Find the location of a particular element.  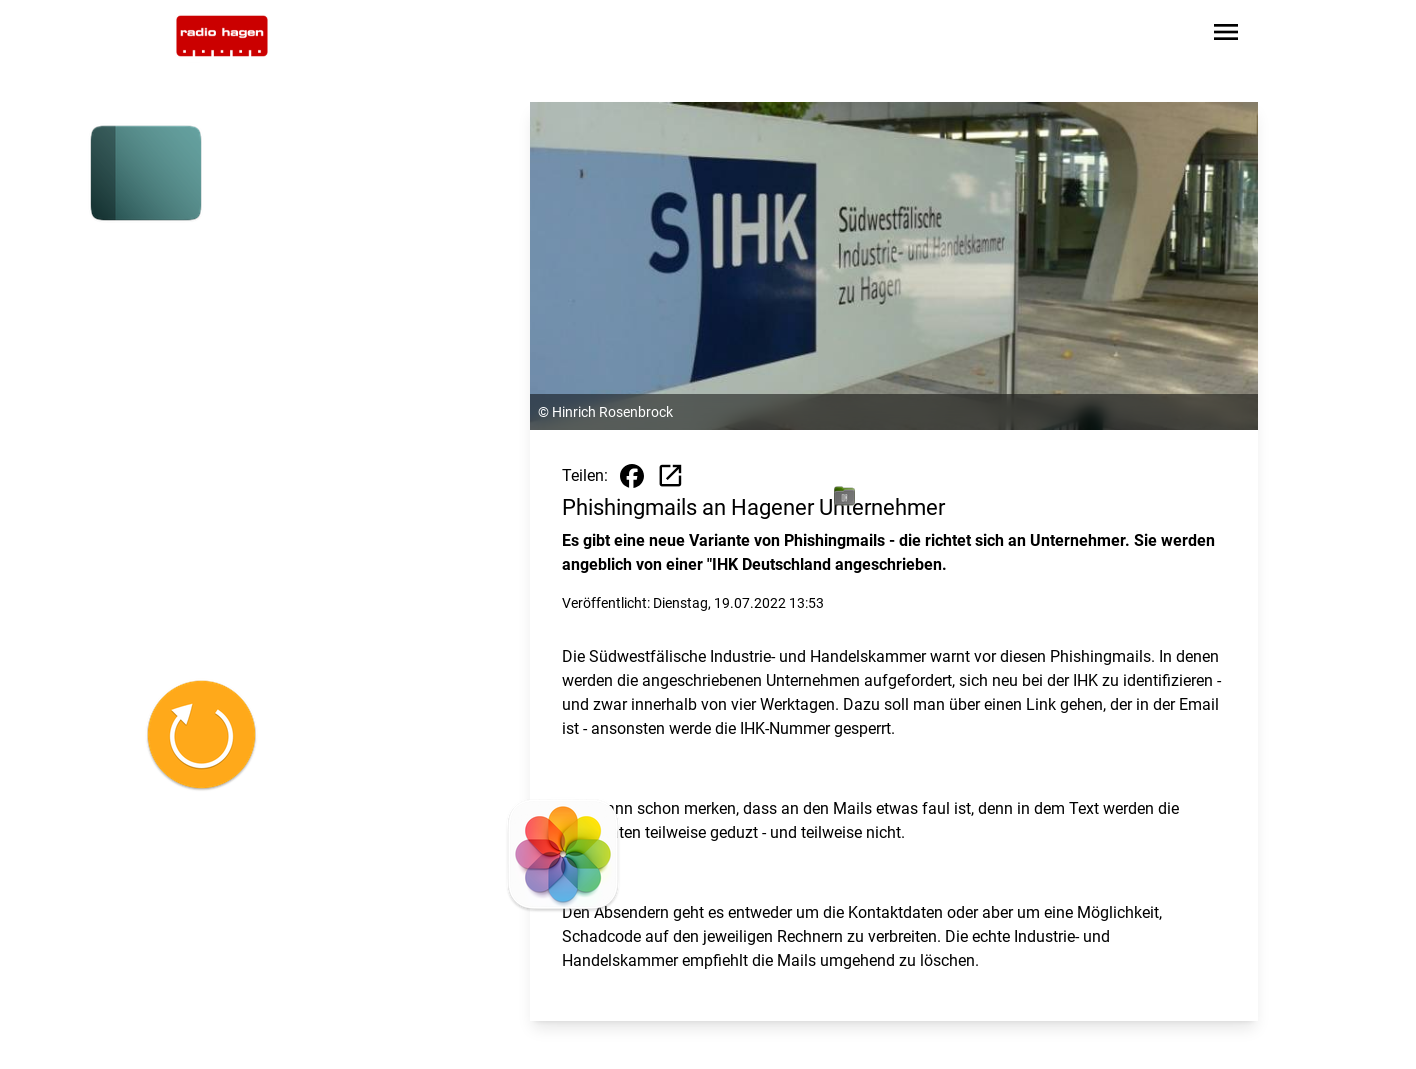

access the desktop folder is located at coordinates (146, 169).